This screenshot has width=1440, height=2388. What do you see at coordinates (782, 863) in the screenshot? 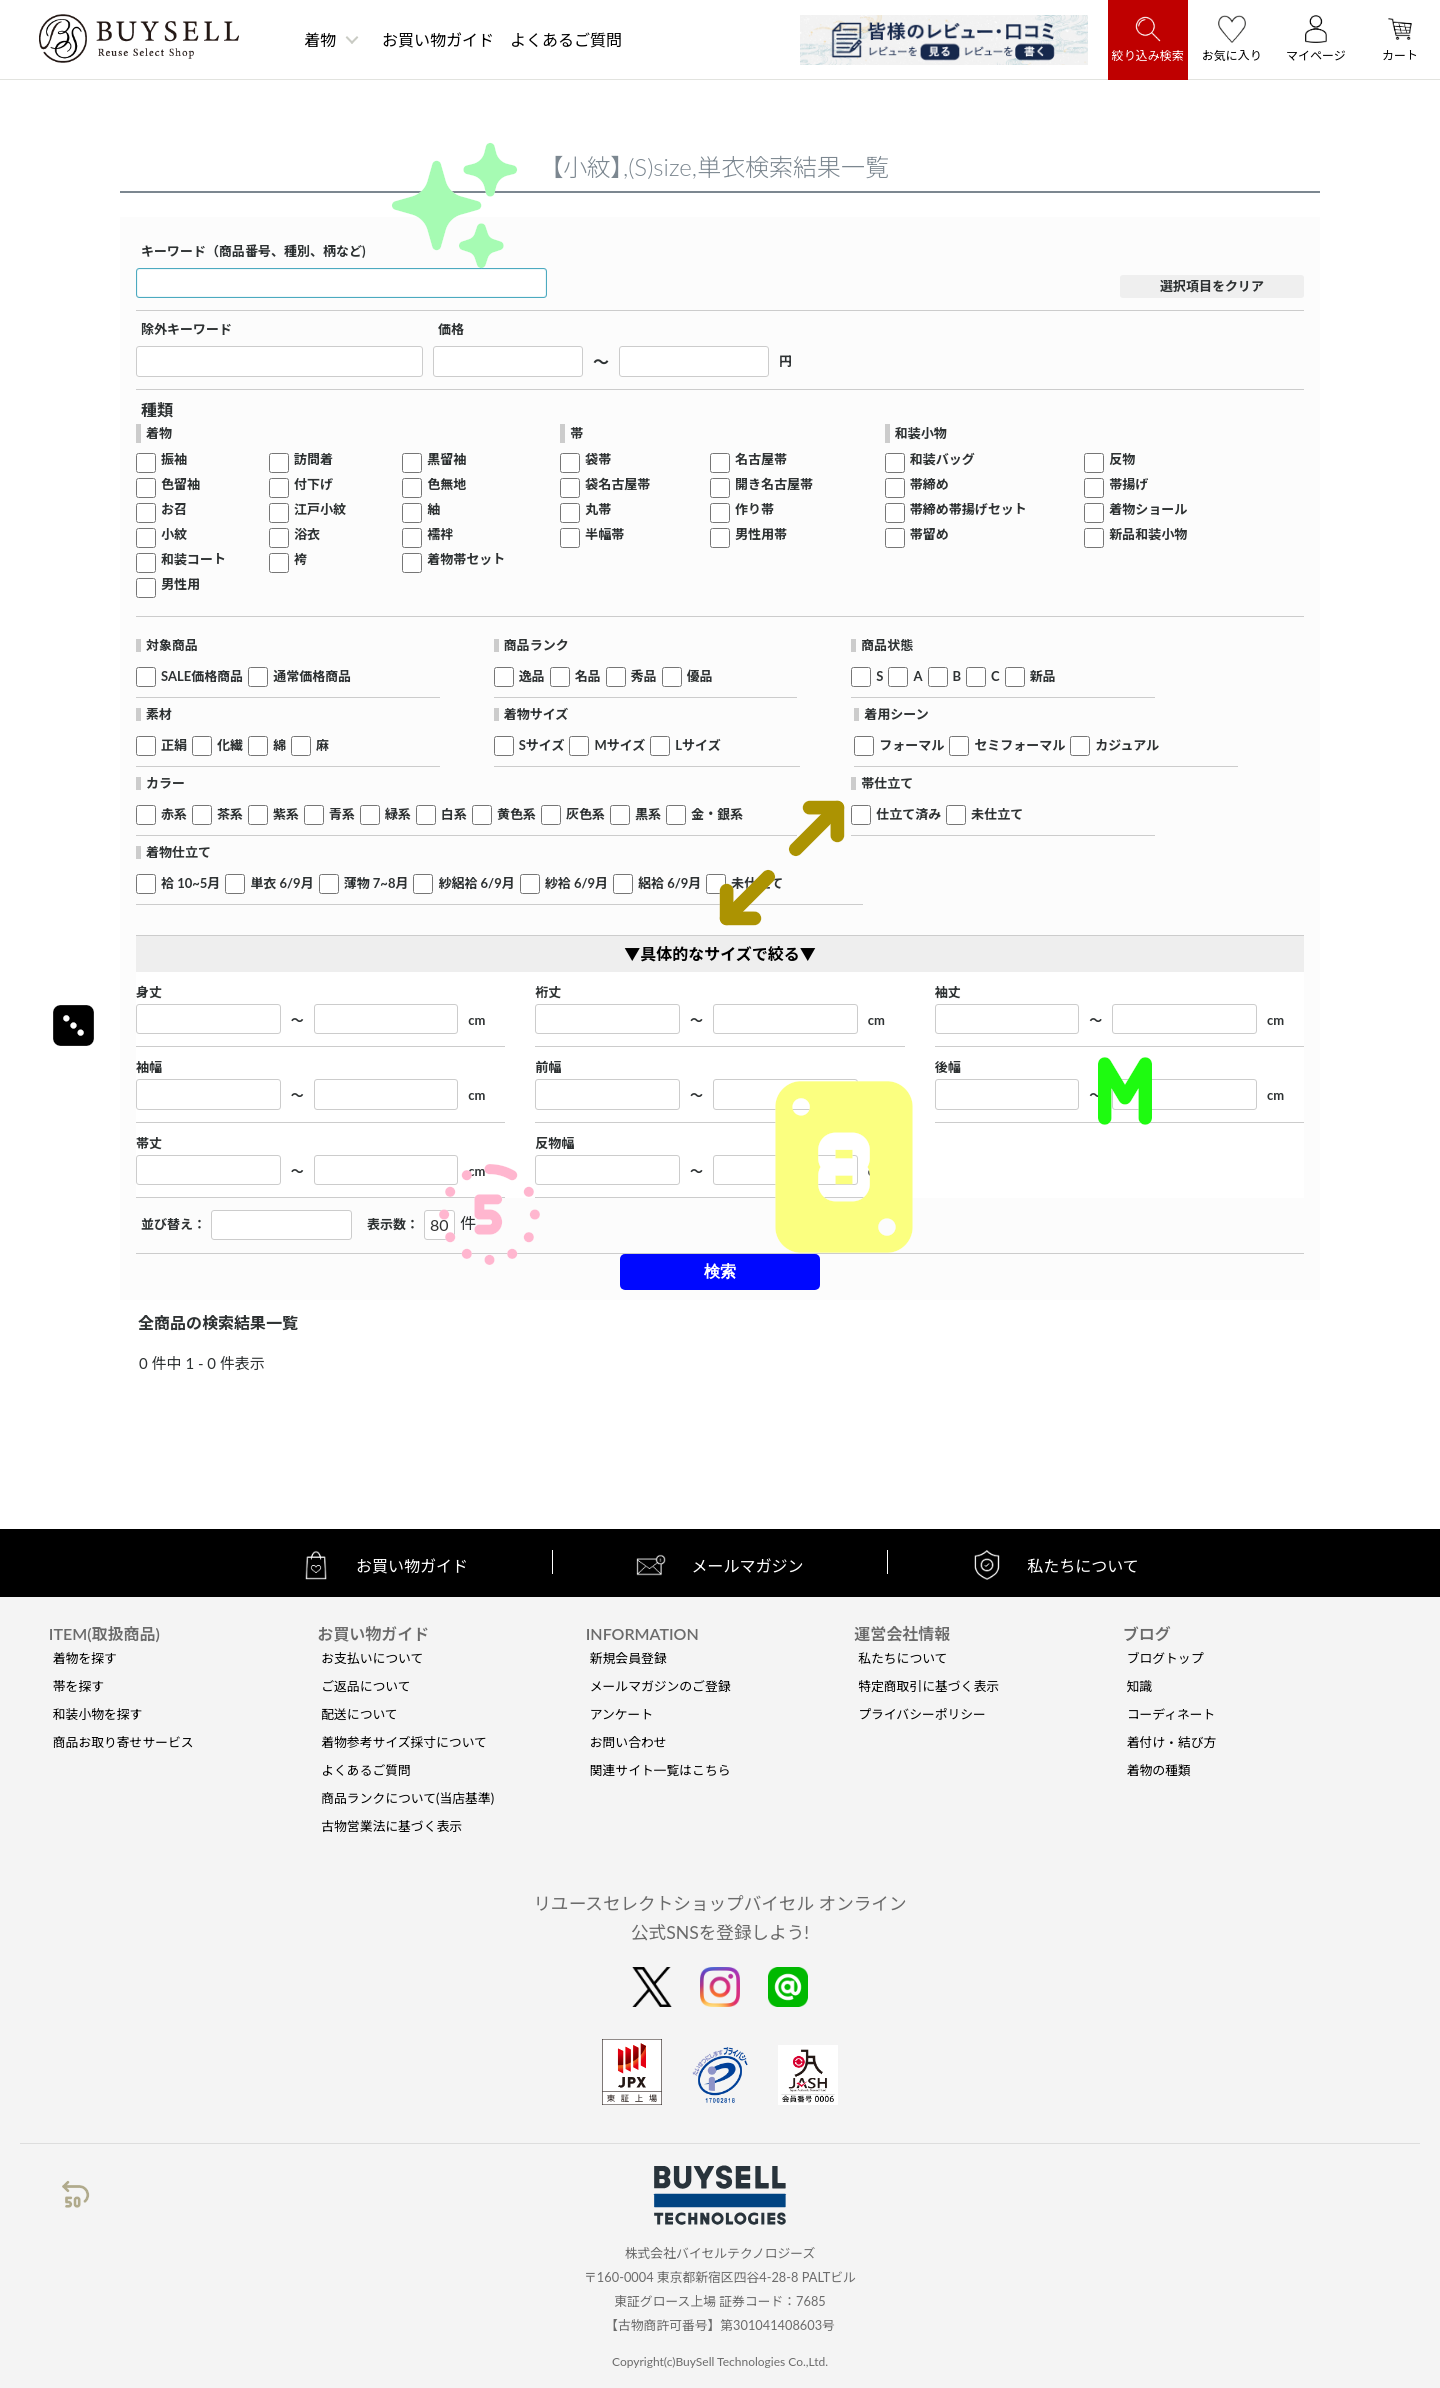
I see `expand to fullscreen mode` at bounding box center [782, 863].